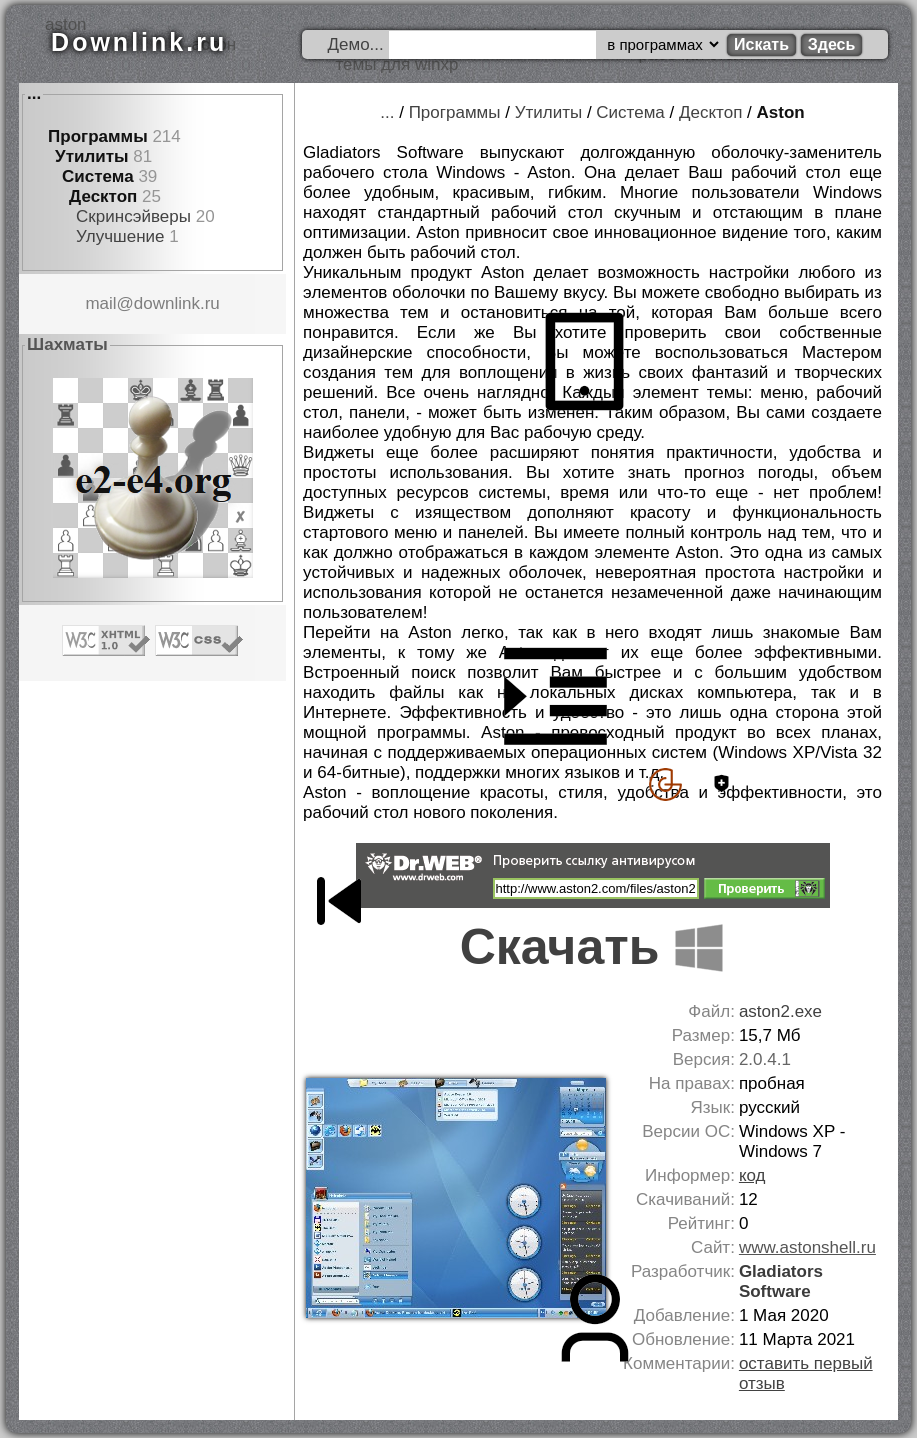 Image resolution: width=917 pixels, height=1438 pixels. Describe the element at coordinates (595, 1320) in the screenshot. I see `view your profile` at that location.